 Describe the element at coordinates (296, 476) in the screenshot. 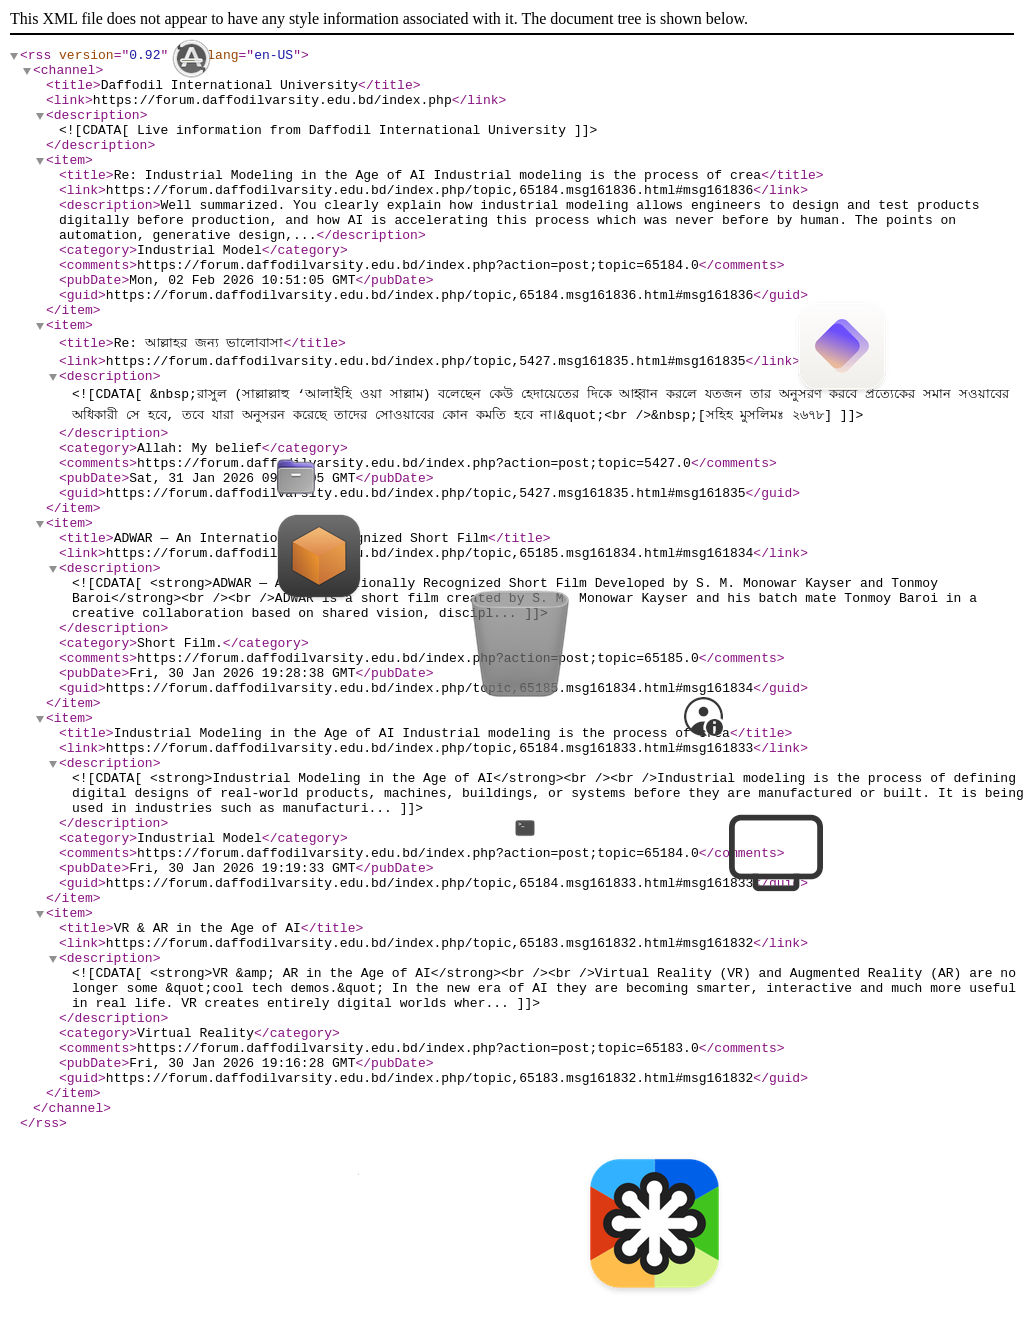

I see `open the file manager application` at that location.